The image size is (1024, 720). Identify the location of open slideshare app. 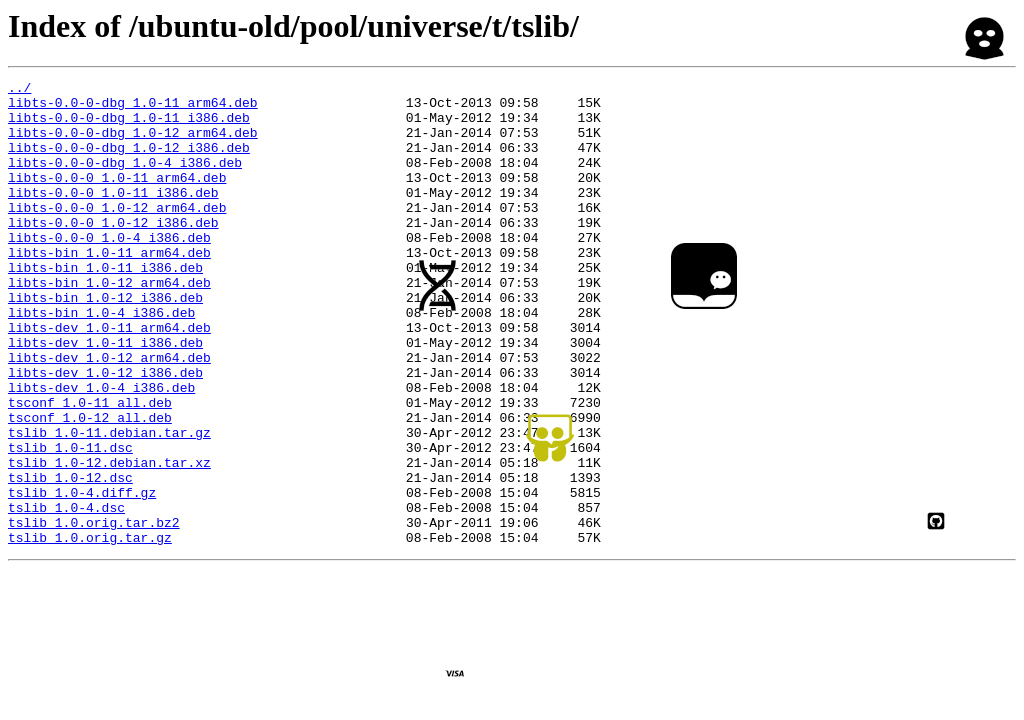
(550, 438).